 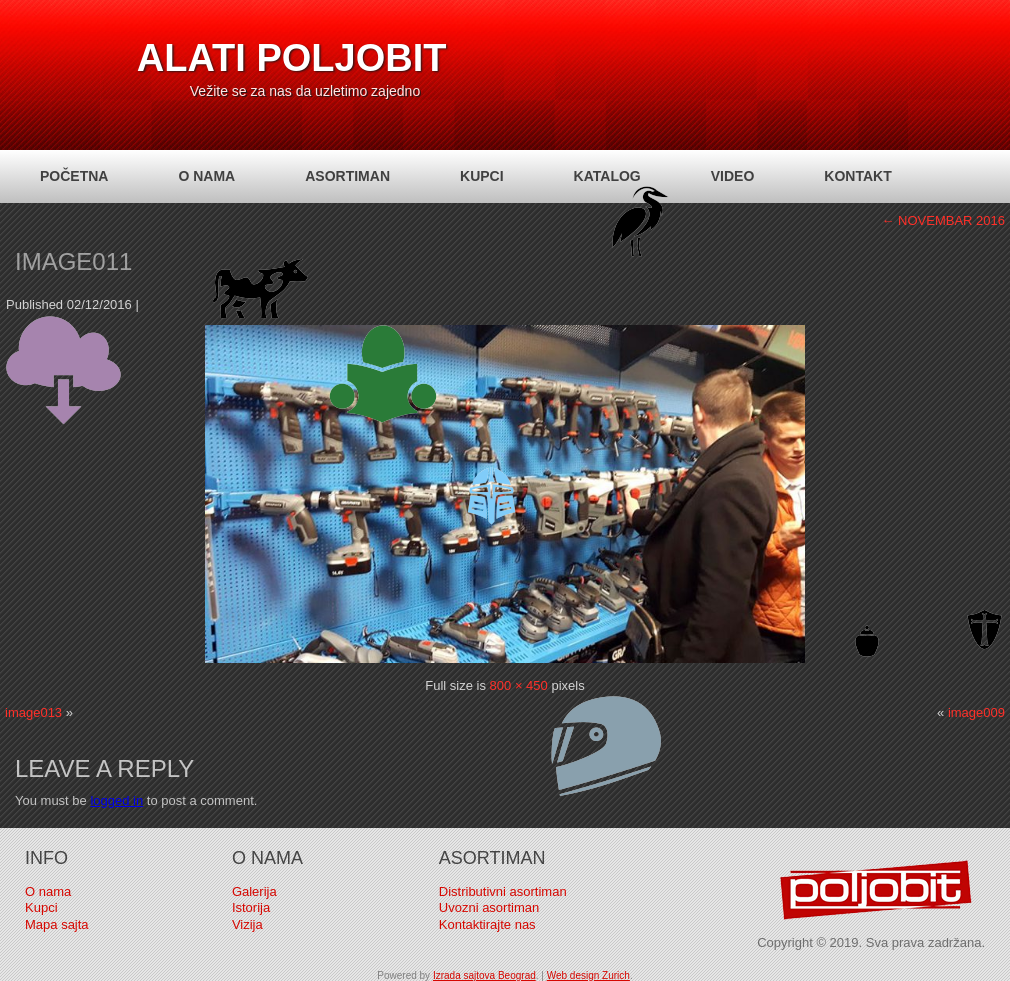 What do you see at coordinates (491, 494) in the screenshot?
I see `select knight or warrior class` at bounding box center [491, 494].